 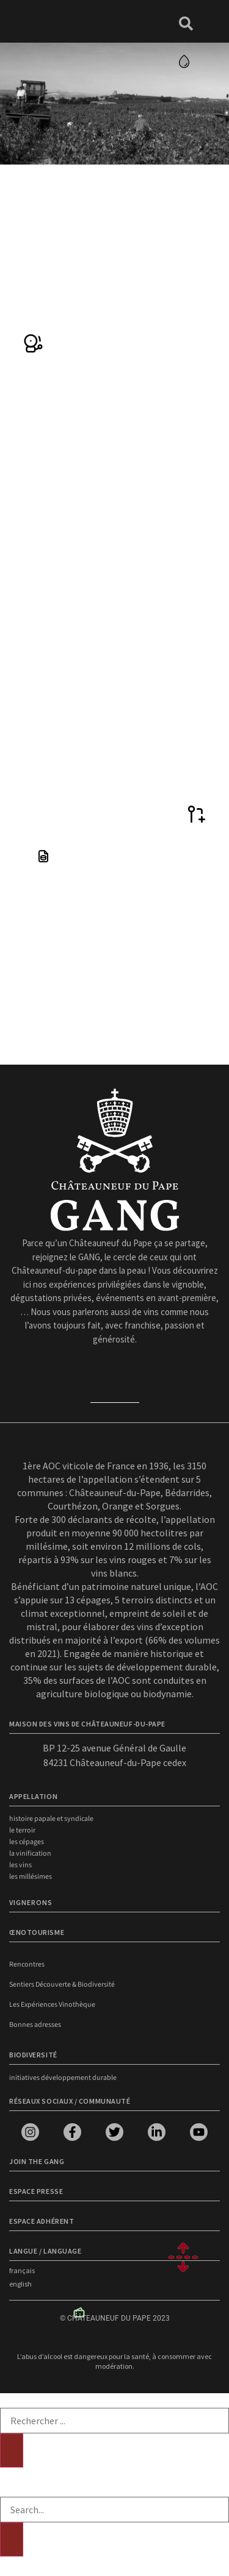 What do you see at coordinates (197, 814) in the screenshot?
I see `create a new pull request` at bounding box center [197, 814].